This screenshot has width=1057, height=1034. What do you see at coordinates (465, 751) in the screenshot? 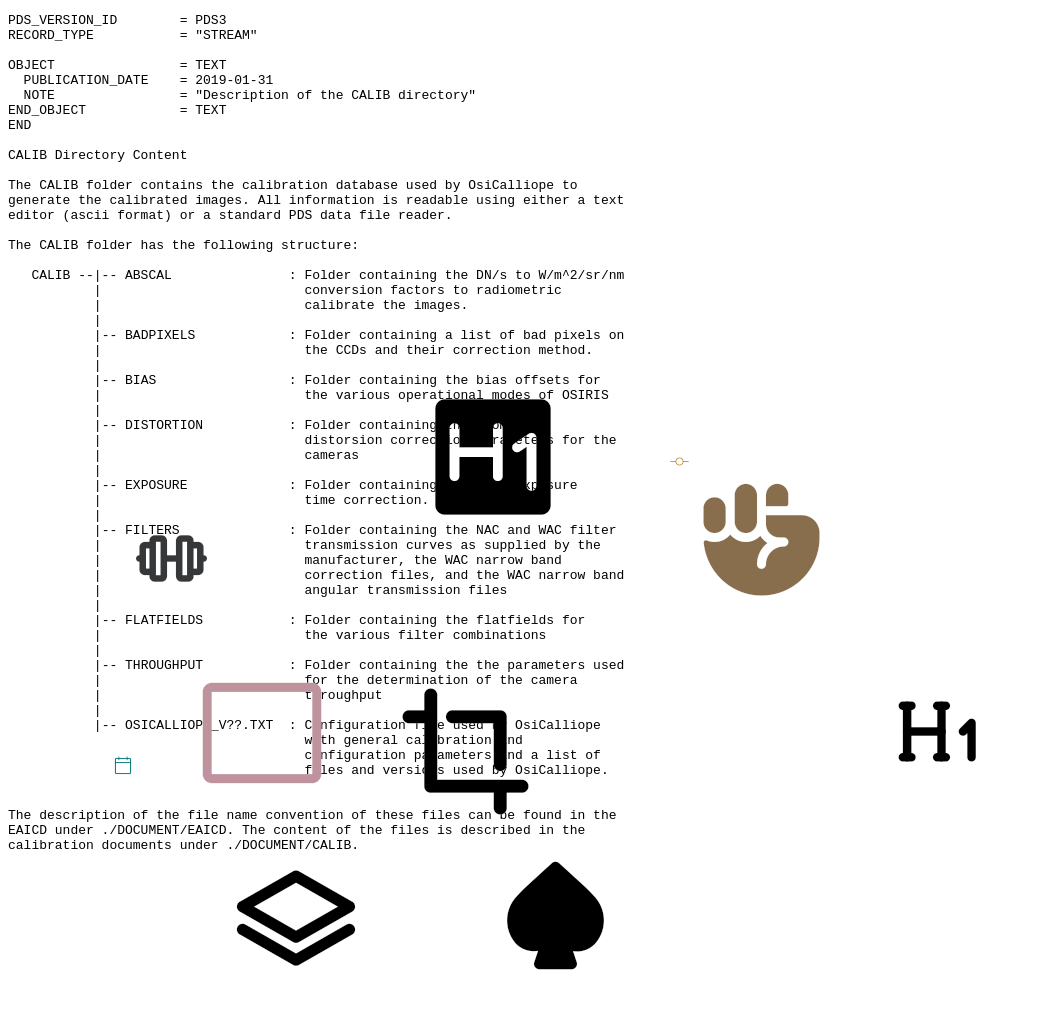
I see `crop an image or photo` at bounding box center [465, 751].